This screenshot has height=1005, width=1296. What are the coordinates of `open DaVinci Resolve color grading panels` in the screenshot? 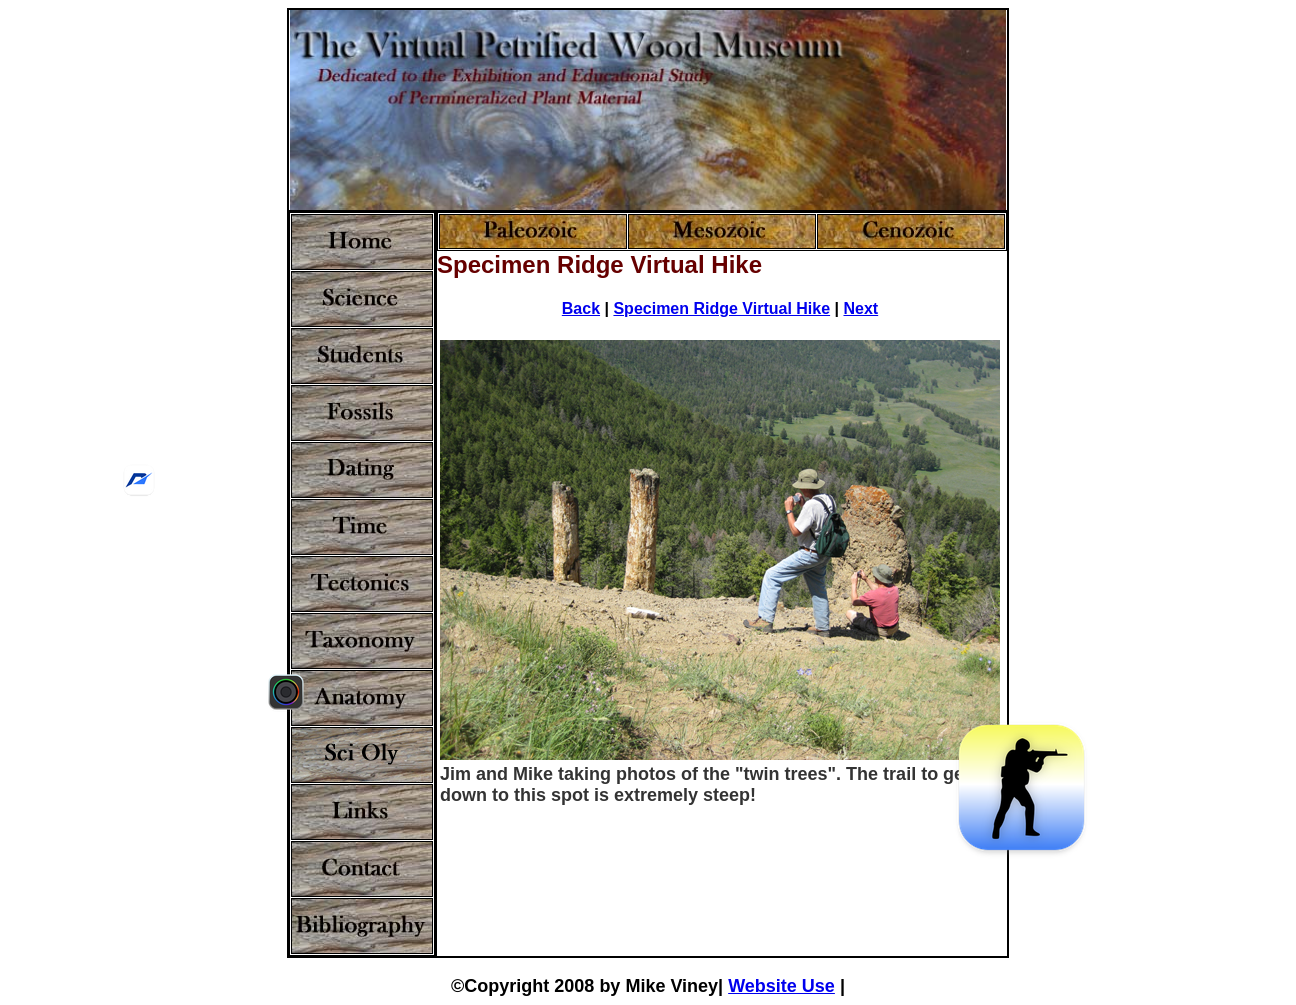 It's located at (286, 692).